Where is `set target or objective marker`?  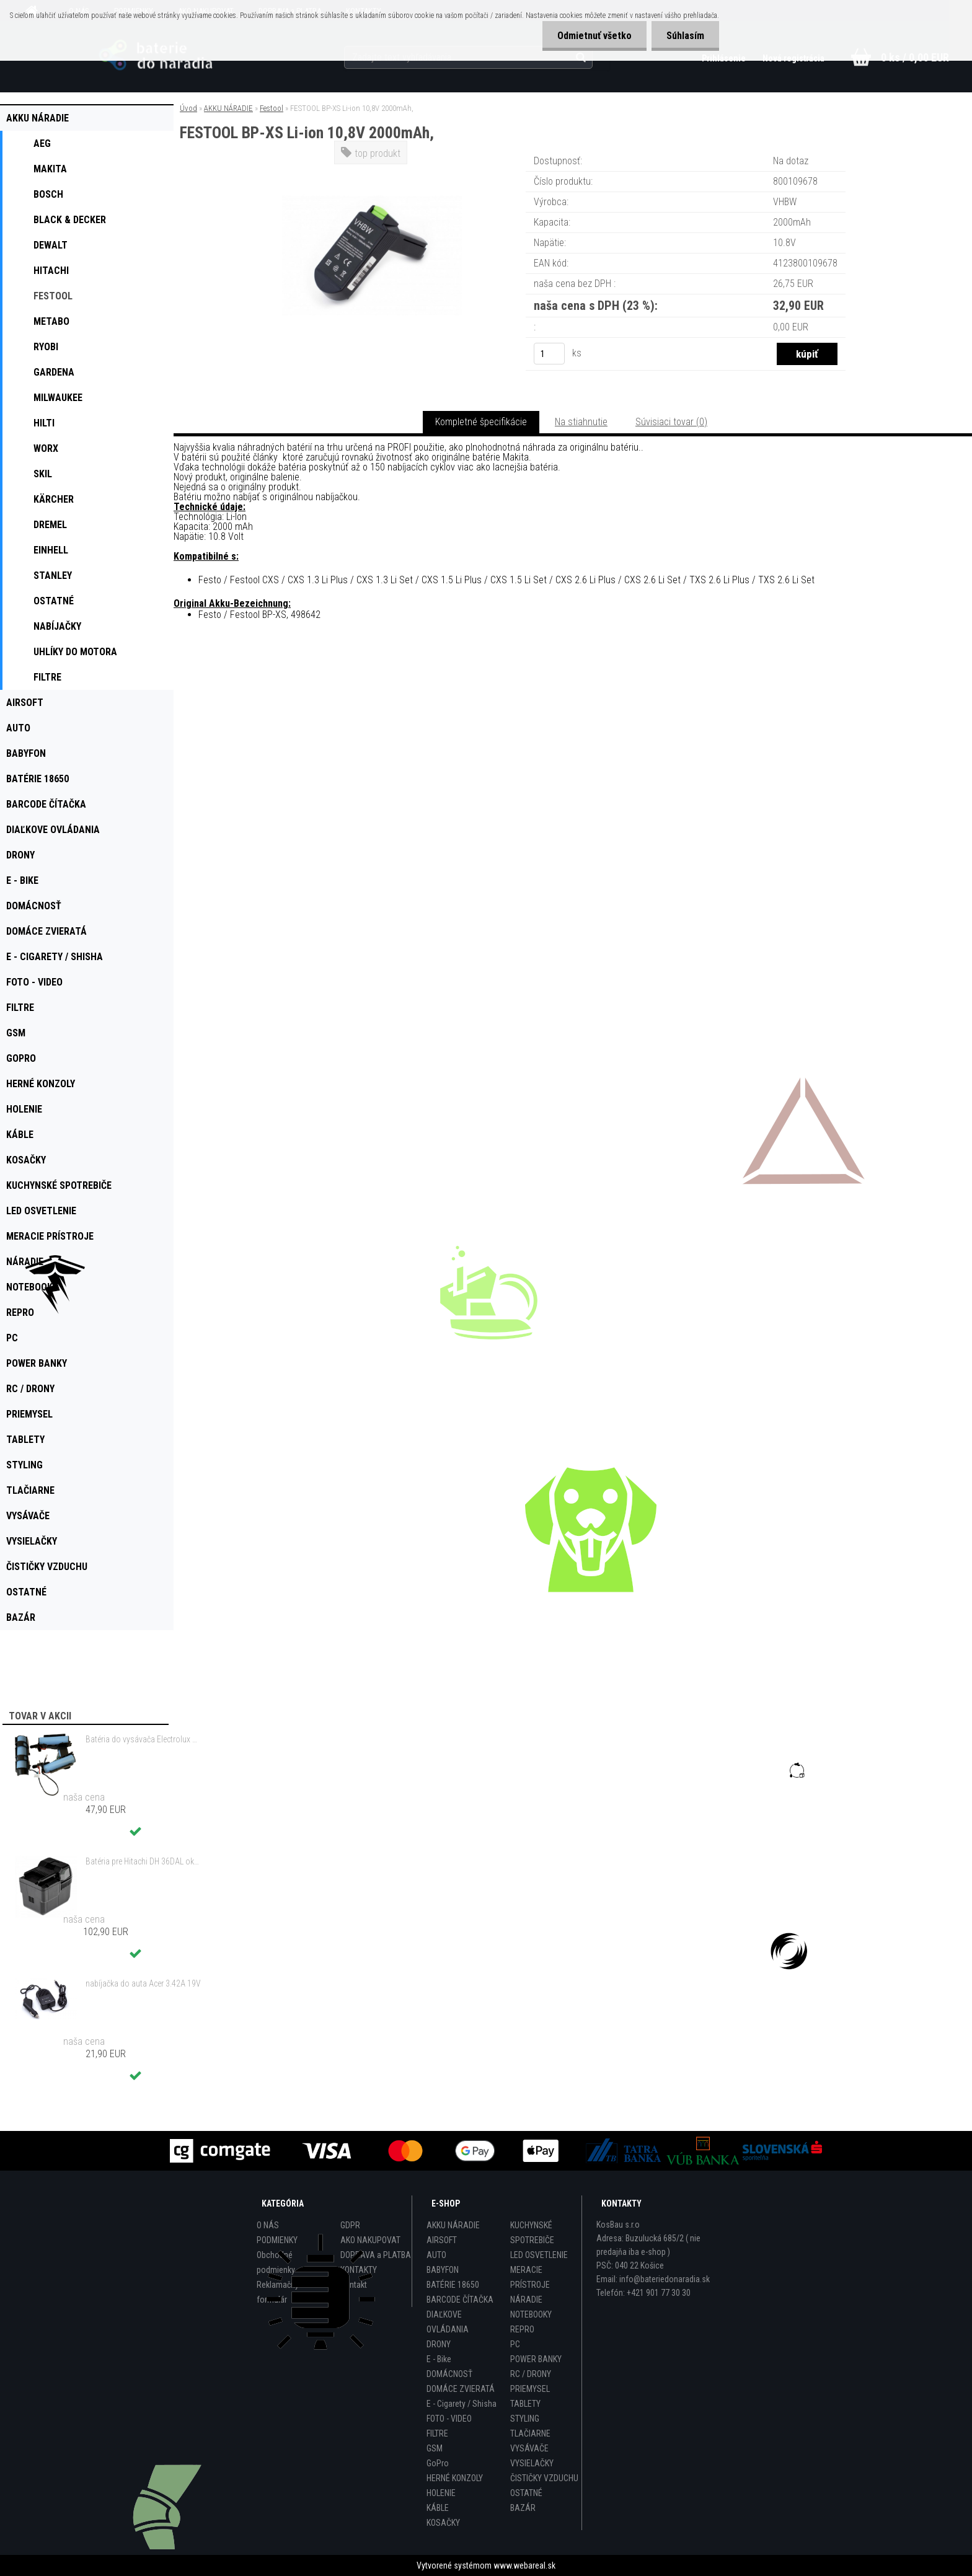
set target or objective marker is located at coordinates (803, 1129).